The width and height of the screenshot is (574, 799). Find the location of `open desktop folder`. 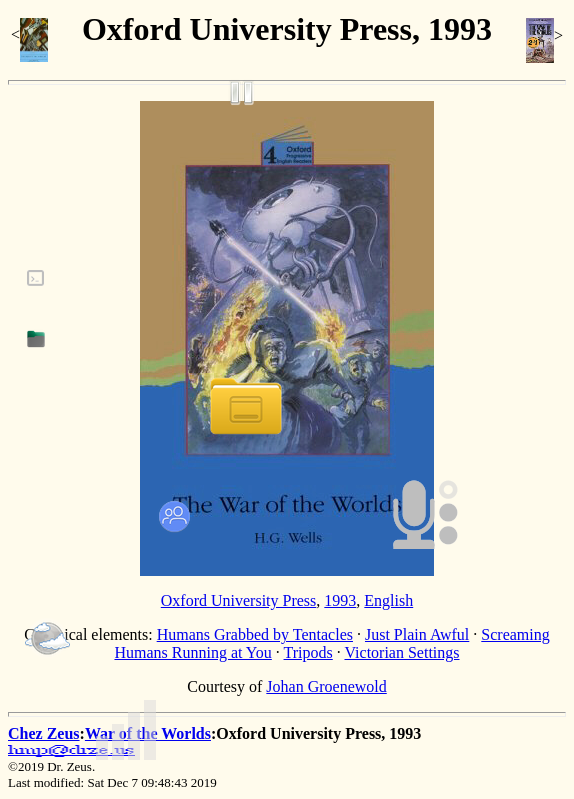

open desktop folder is located at coordinates (246, 406).